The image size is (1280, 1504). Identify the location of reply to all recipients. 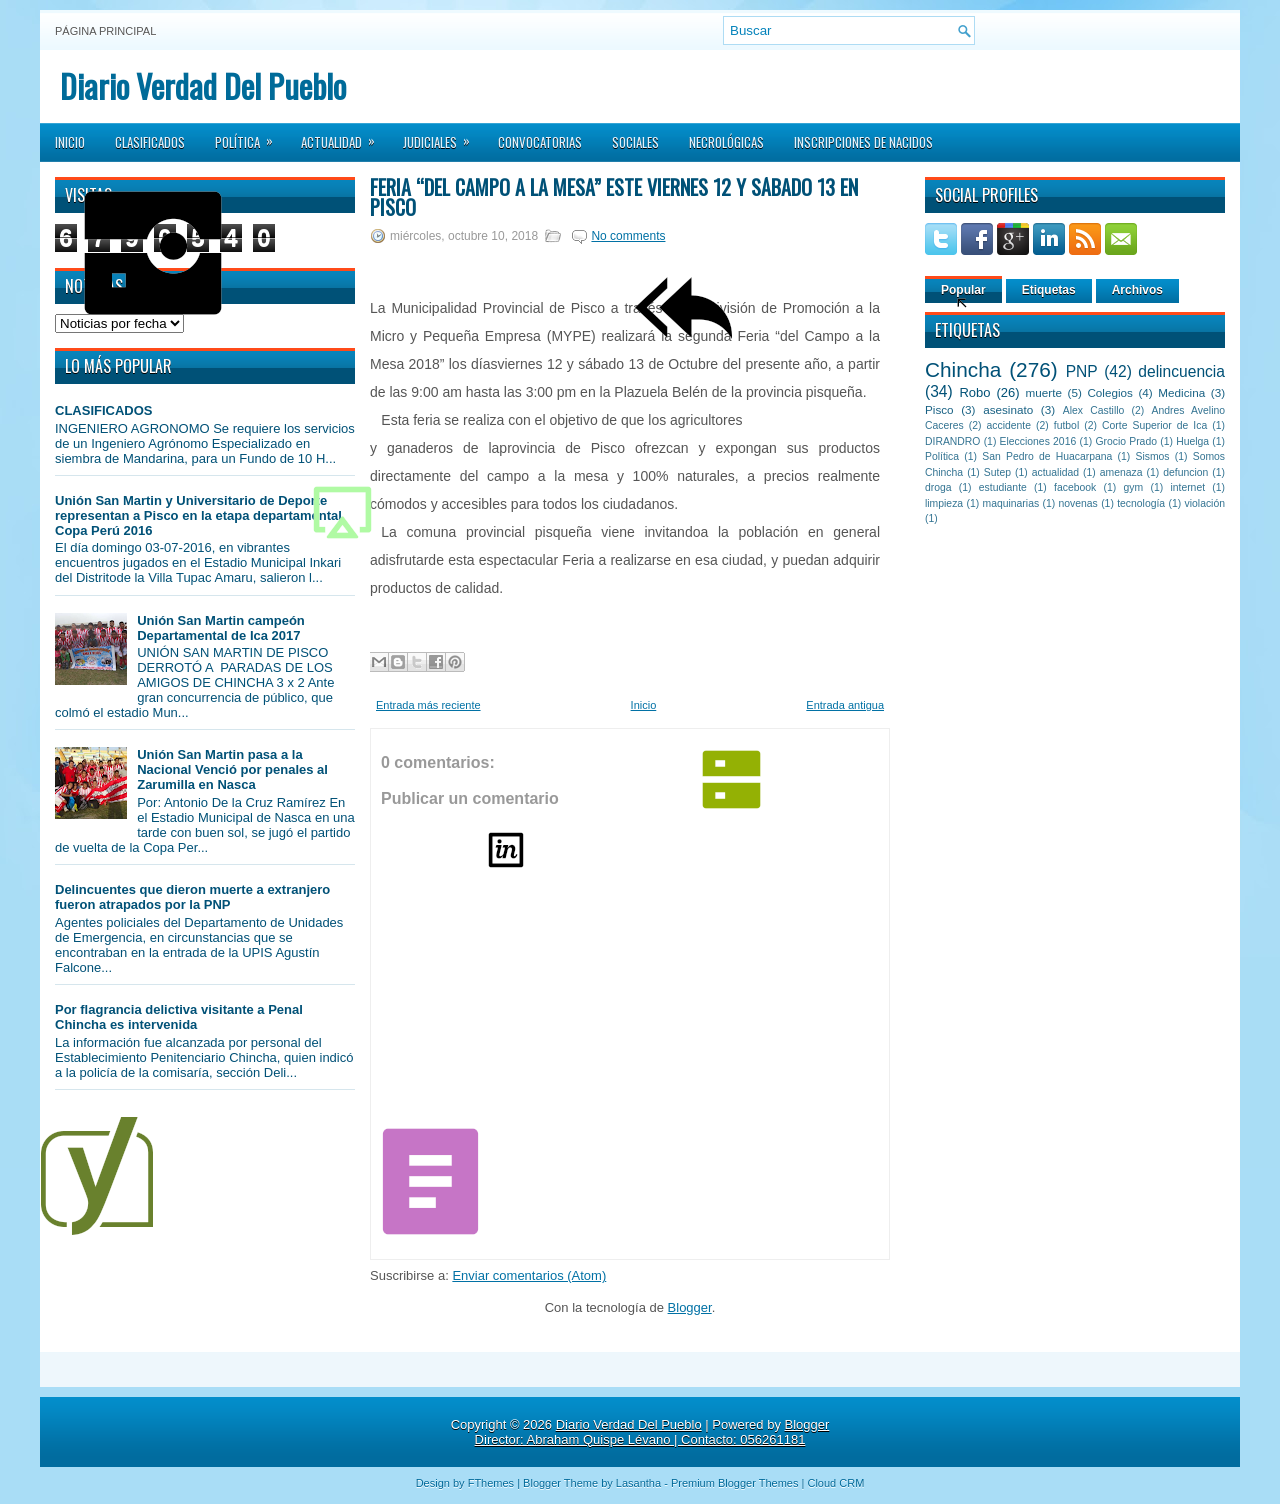
(683, 307).